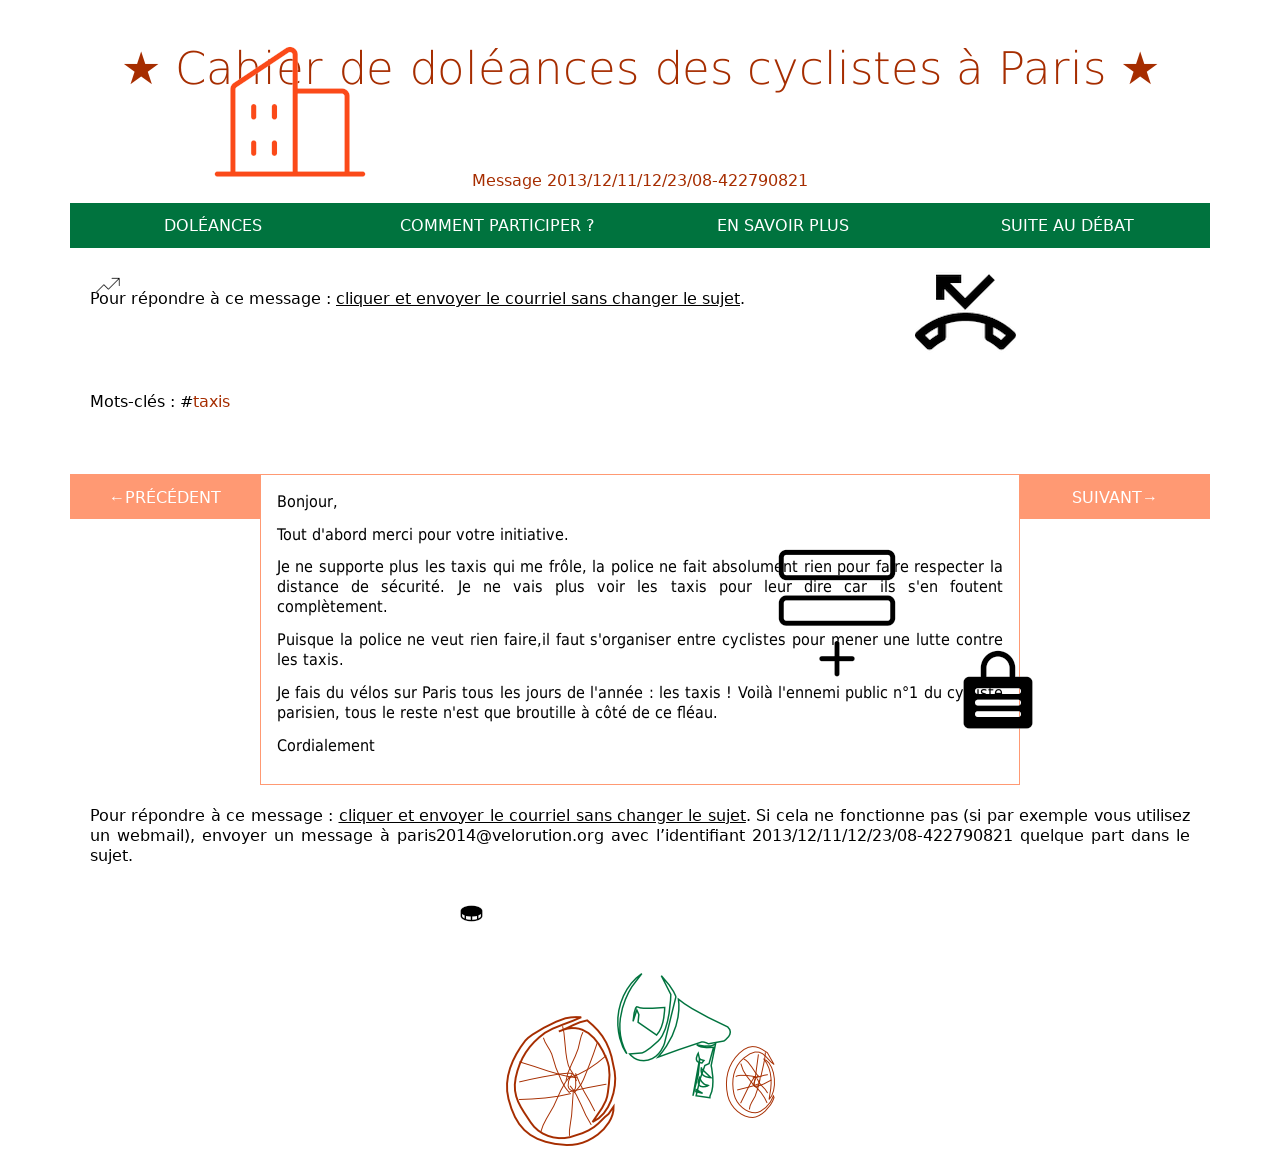 This screenshot has width=1280, height=1162. What do you see at coordinates (107, 286) in the screenshot?
I see `view trending or popular content` at bounding box center [107, 286].